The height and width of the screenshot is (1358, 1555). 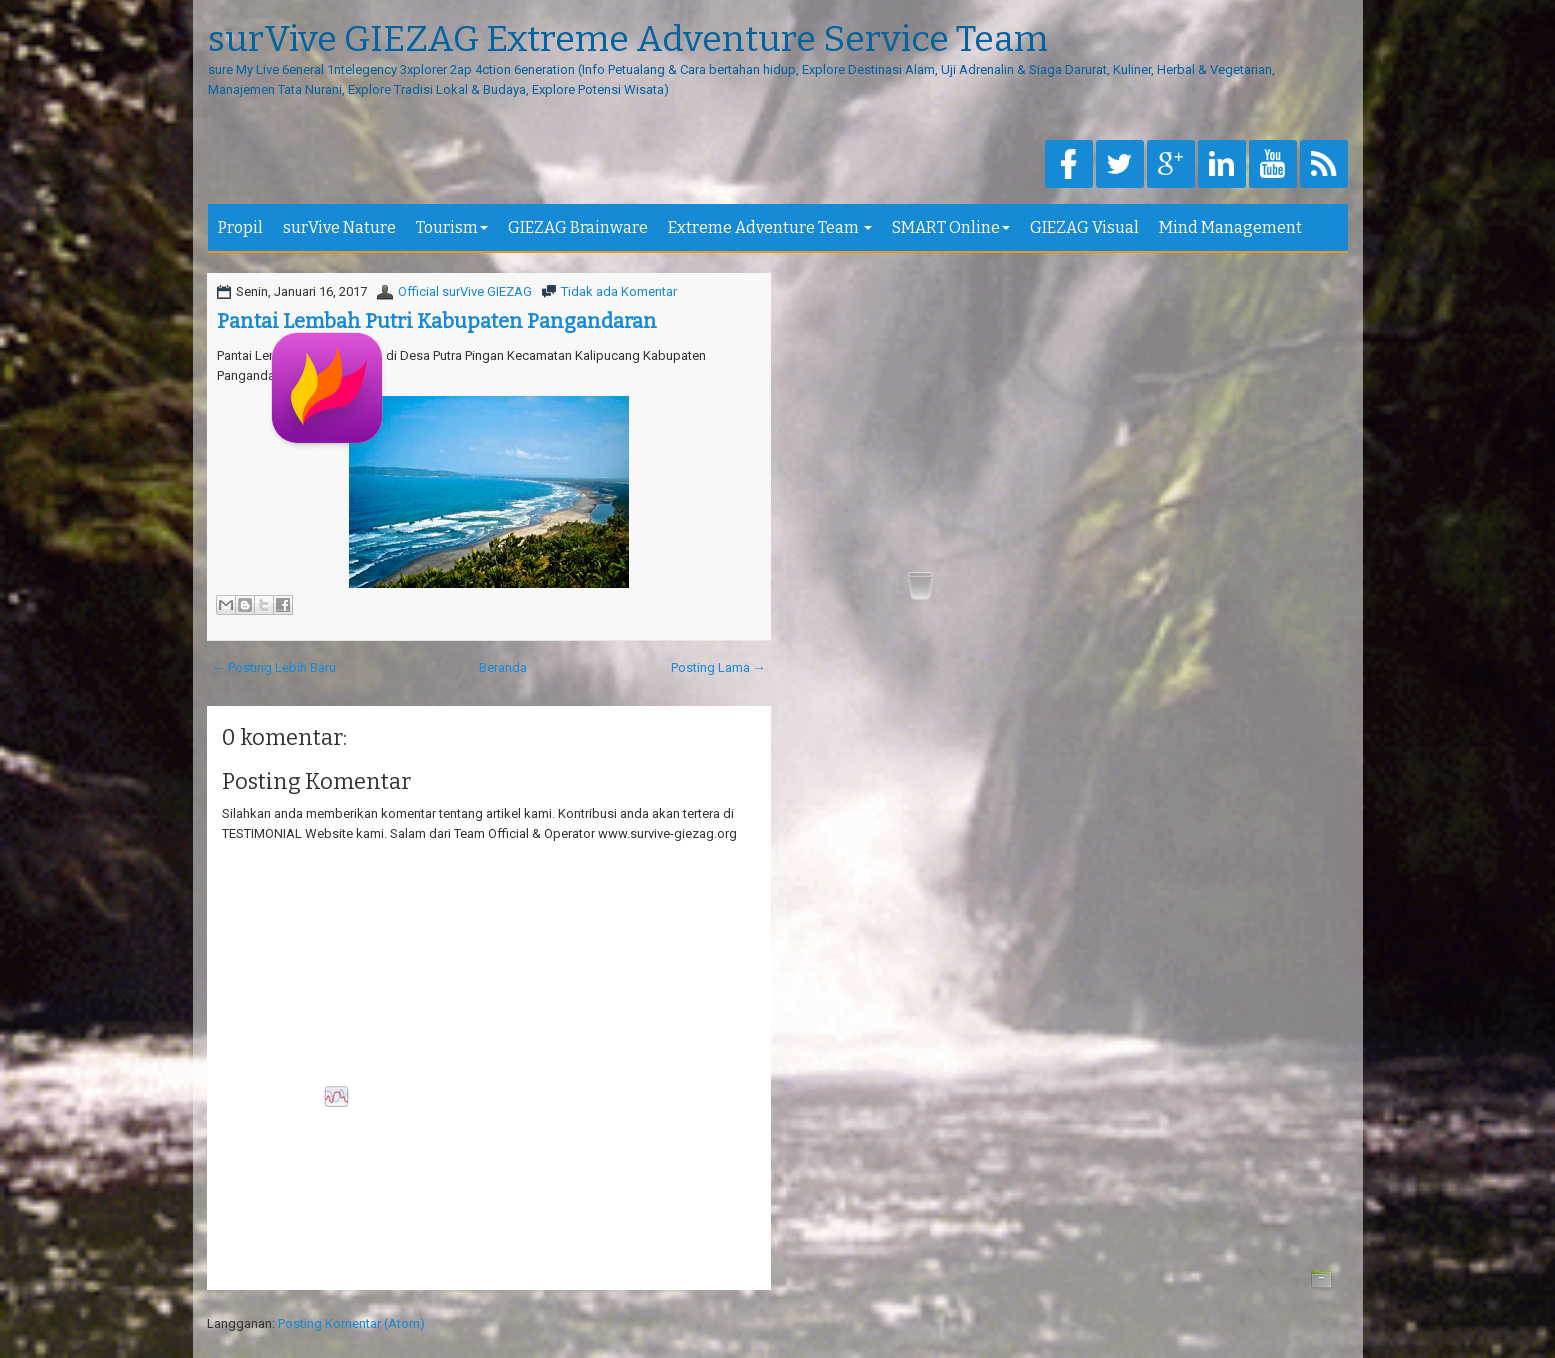 I want to click on open flameshot screenshot tool, so click(x=327, y=388).